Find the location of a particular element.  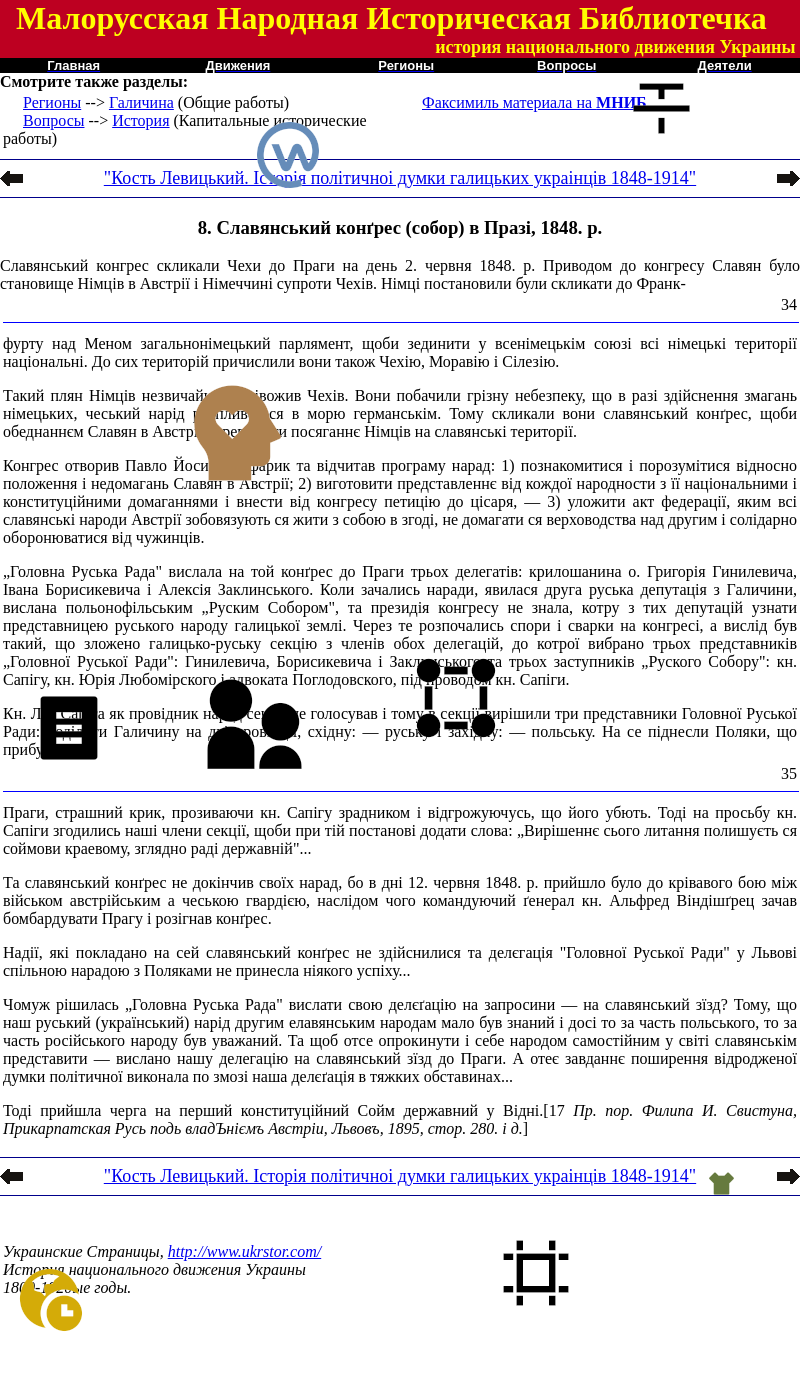

access mental health resources is located at coordinates (237, 433).